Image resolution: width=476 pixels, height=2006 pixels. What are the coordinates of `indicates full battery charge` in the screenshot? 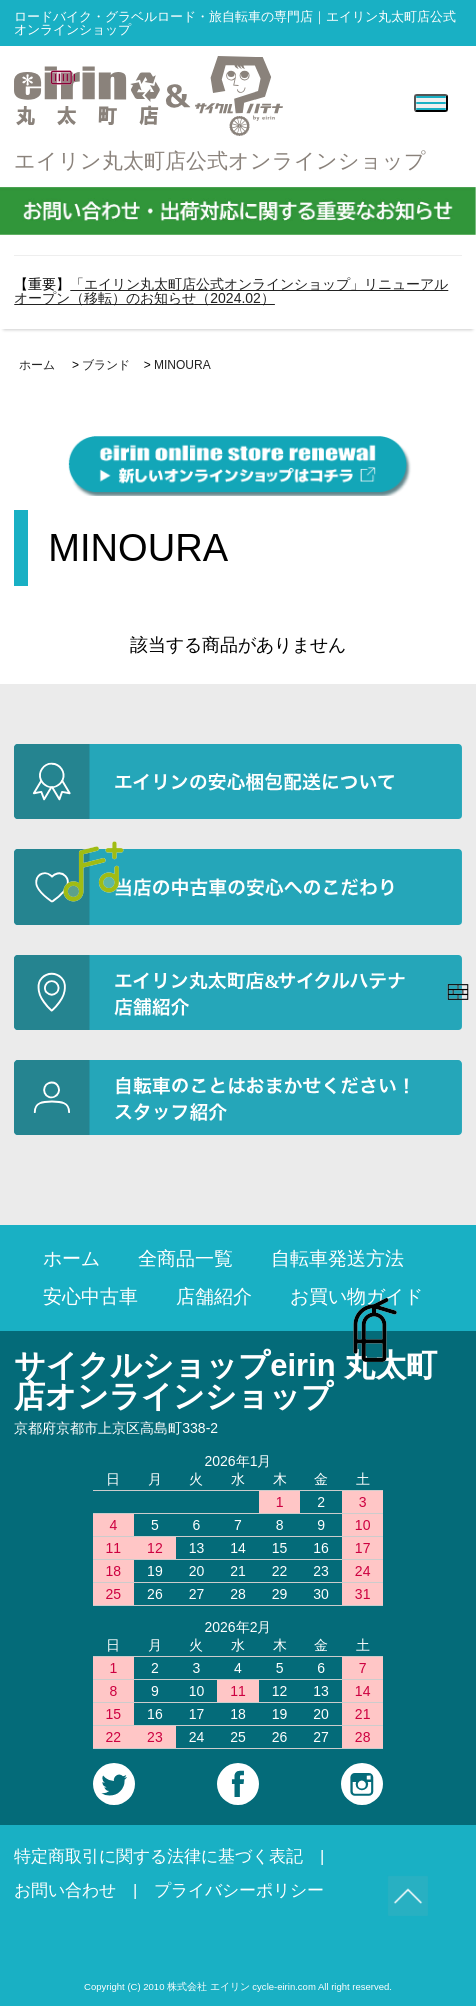 It's located at (62, 77).